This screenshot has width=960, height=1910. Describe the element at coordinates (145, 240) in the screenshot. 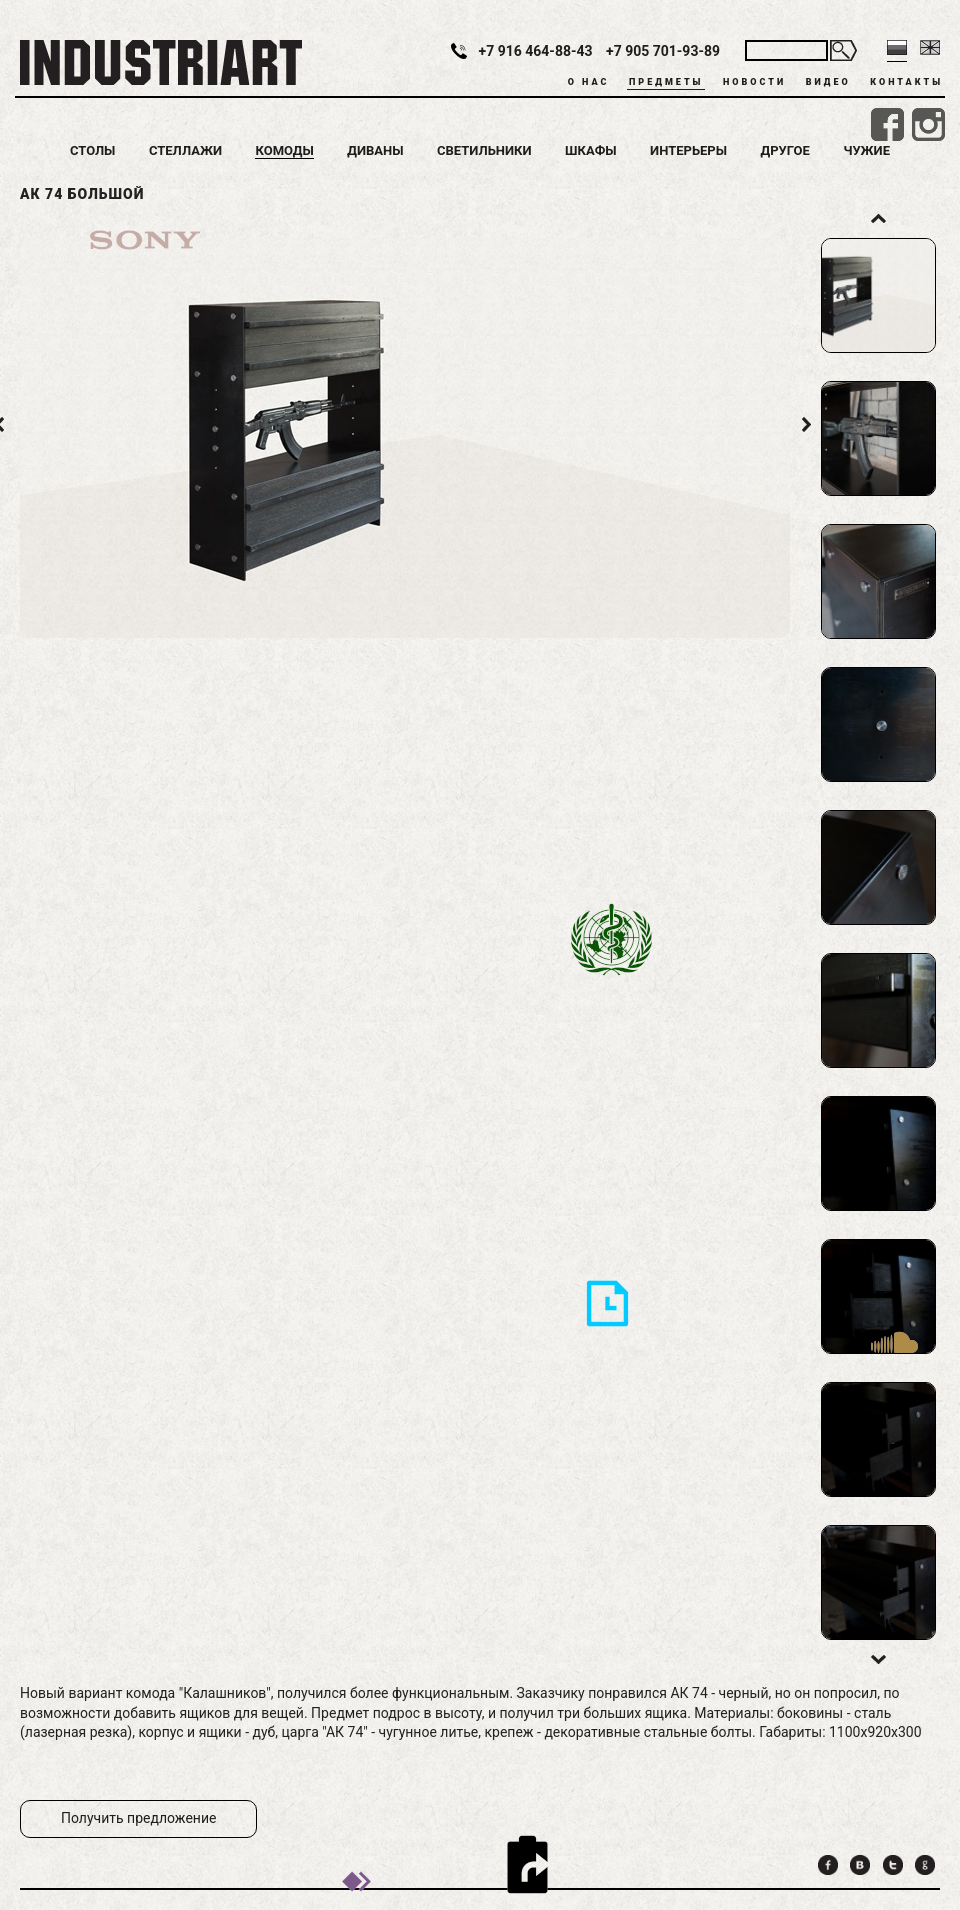

I see `sony brand or product identifier` at that location.